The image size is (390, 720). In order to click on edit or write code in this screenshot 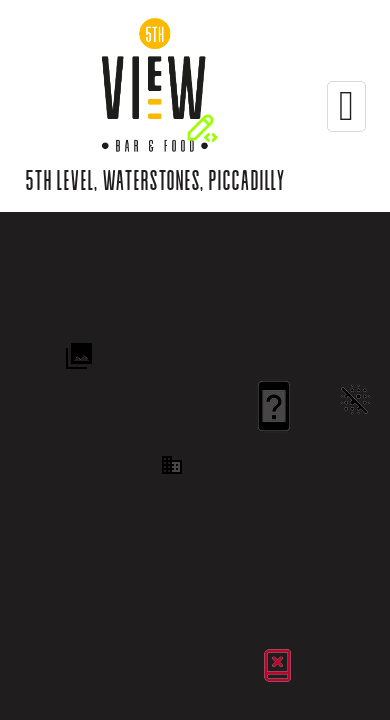, I will do `click(201, 127)`.